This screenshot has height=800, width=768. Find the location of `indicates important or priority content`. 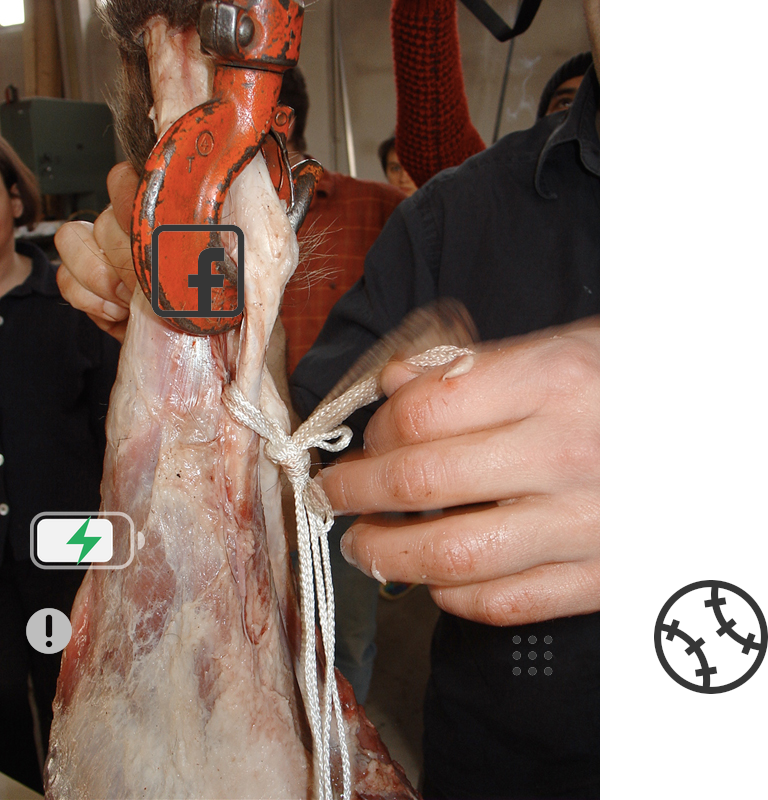

indicates important or priority content is located at coordinates (49, 631).